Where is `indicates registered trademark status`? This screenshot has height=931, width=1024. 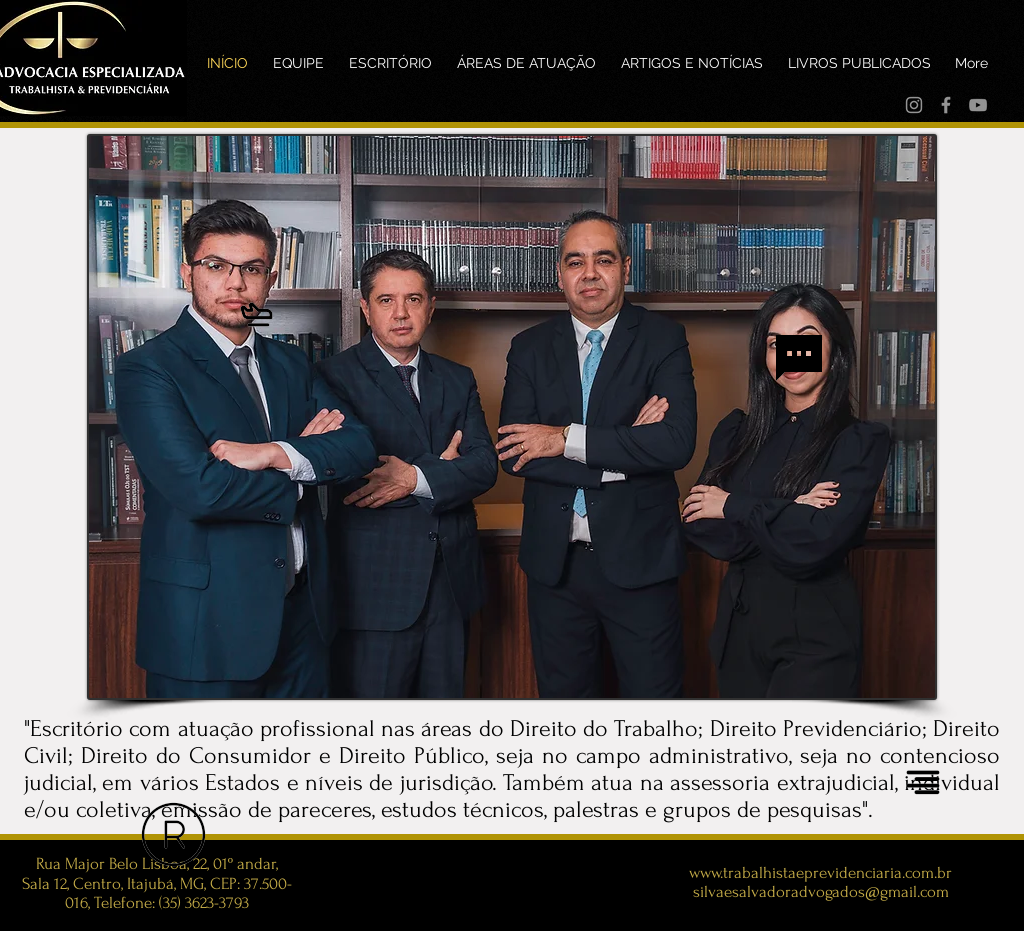 indicates registered trademark status is located at coordinates (173, 834).